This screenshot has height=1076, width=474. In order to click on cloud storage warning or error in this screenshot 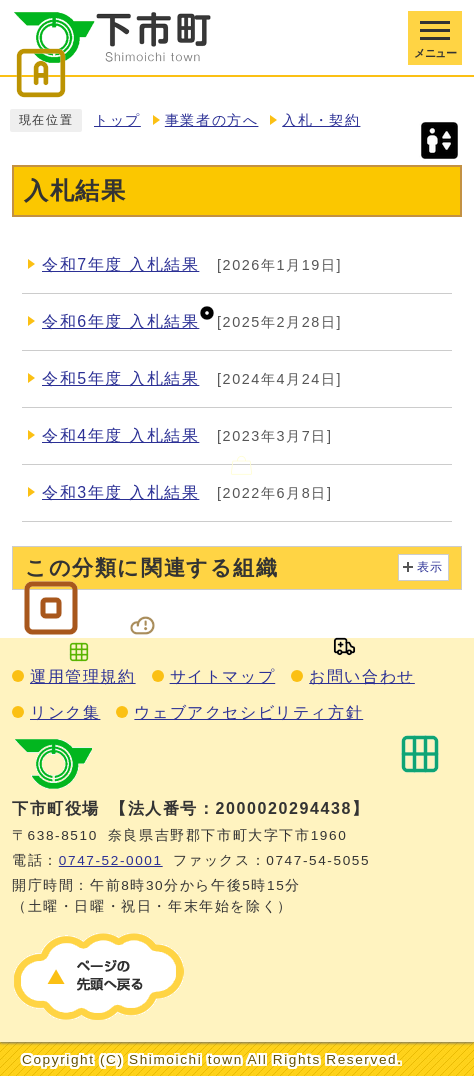, I will do `click(142, 625)`.